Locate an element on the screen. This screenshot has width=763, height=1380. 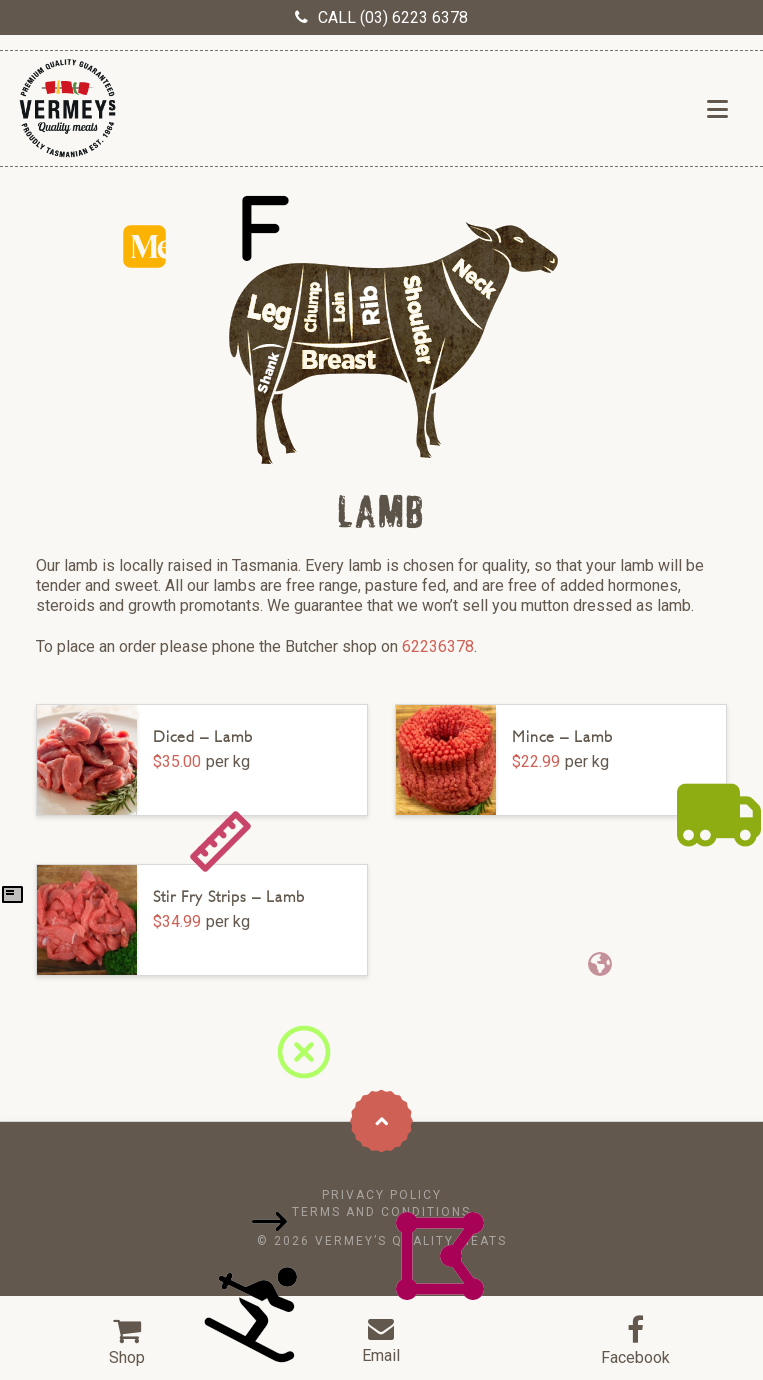
view featured playlist is located at coordinates (12, 894).